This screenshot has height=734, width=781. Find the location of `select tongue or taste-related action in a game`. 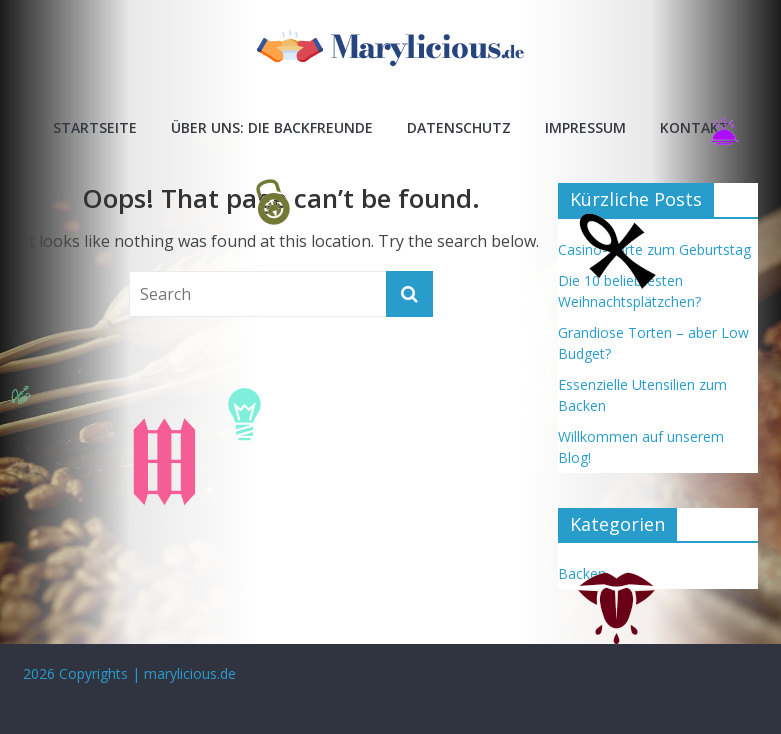

select tongue or taste-related action in a game is located at coordinates (616, 608).